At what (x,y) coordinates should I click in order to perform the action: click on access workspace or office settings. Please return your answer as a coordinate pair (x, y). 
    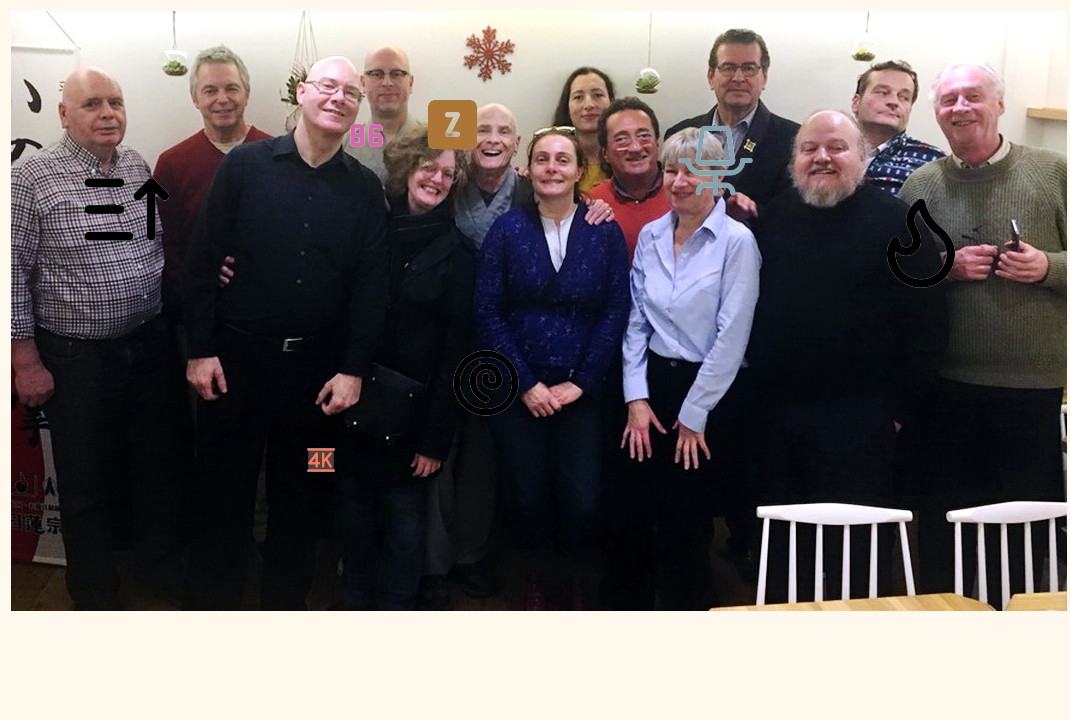
    Looking at the image, I should click on (715, 160).